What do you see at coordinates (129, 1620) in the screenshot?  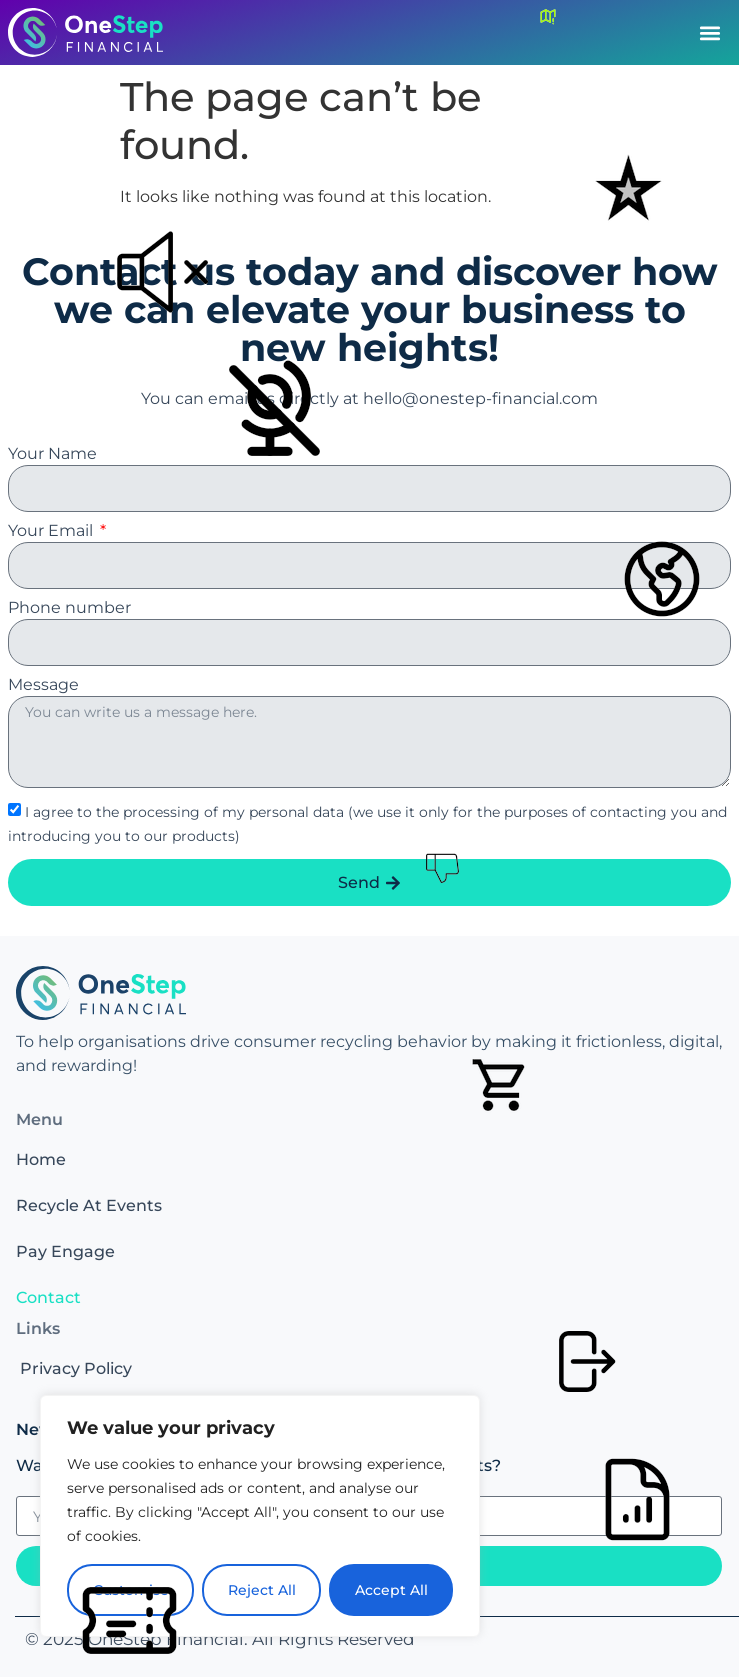 I see `view your tickets or passes` at bounding box center [129, 1620].